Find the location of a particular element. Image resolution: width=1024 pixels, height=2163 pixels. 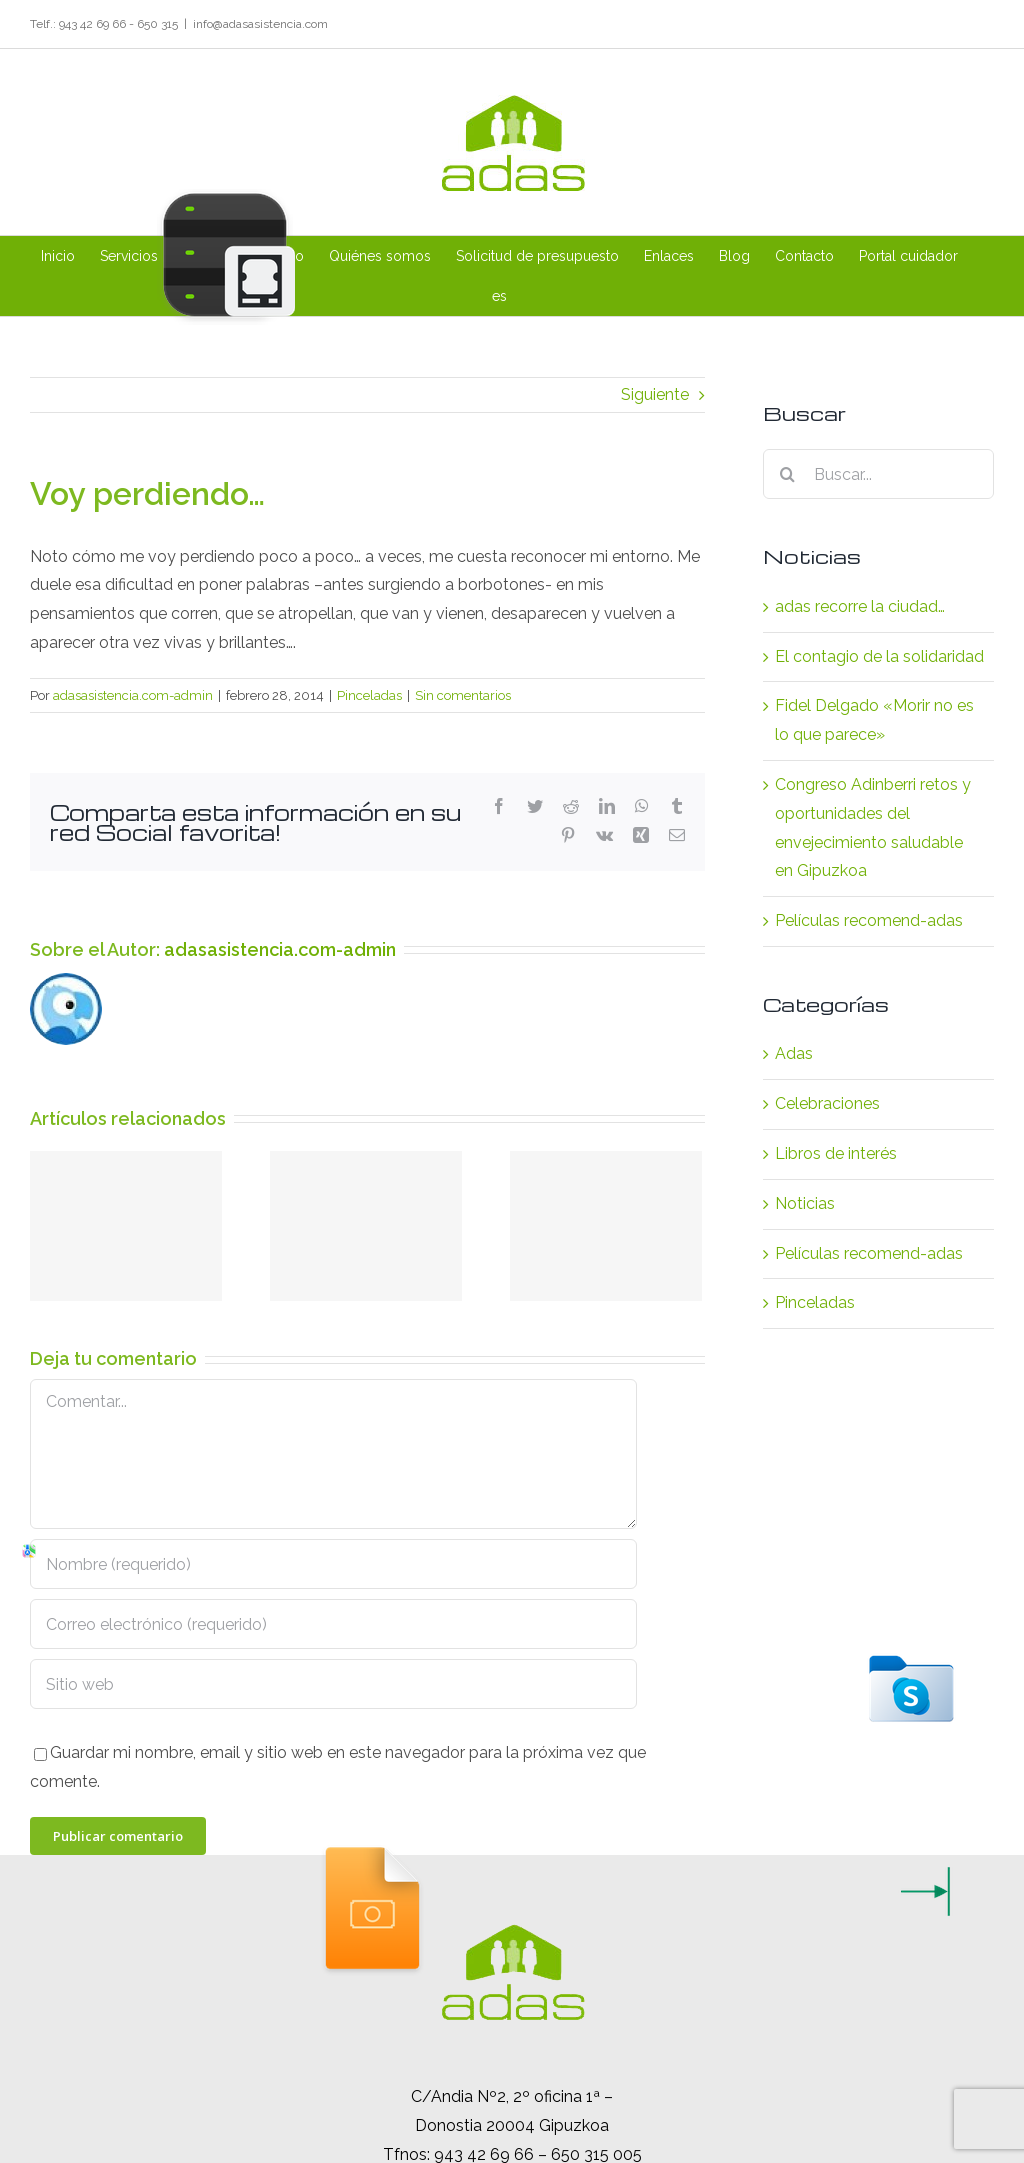

configure iSCSI storage network settings is located at coordinates (226, 257).